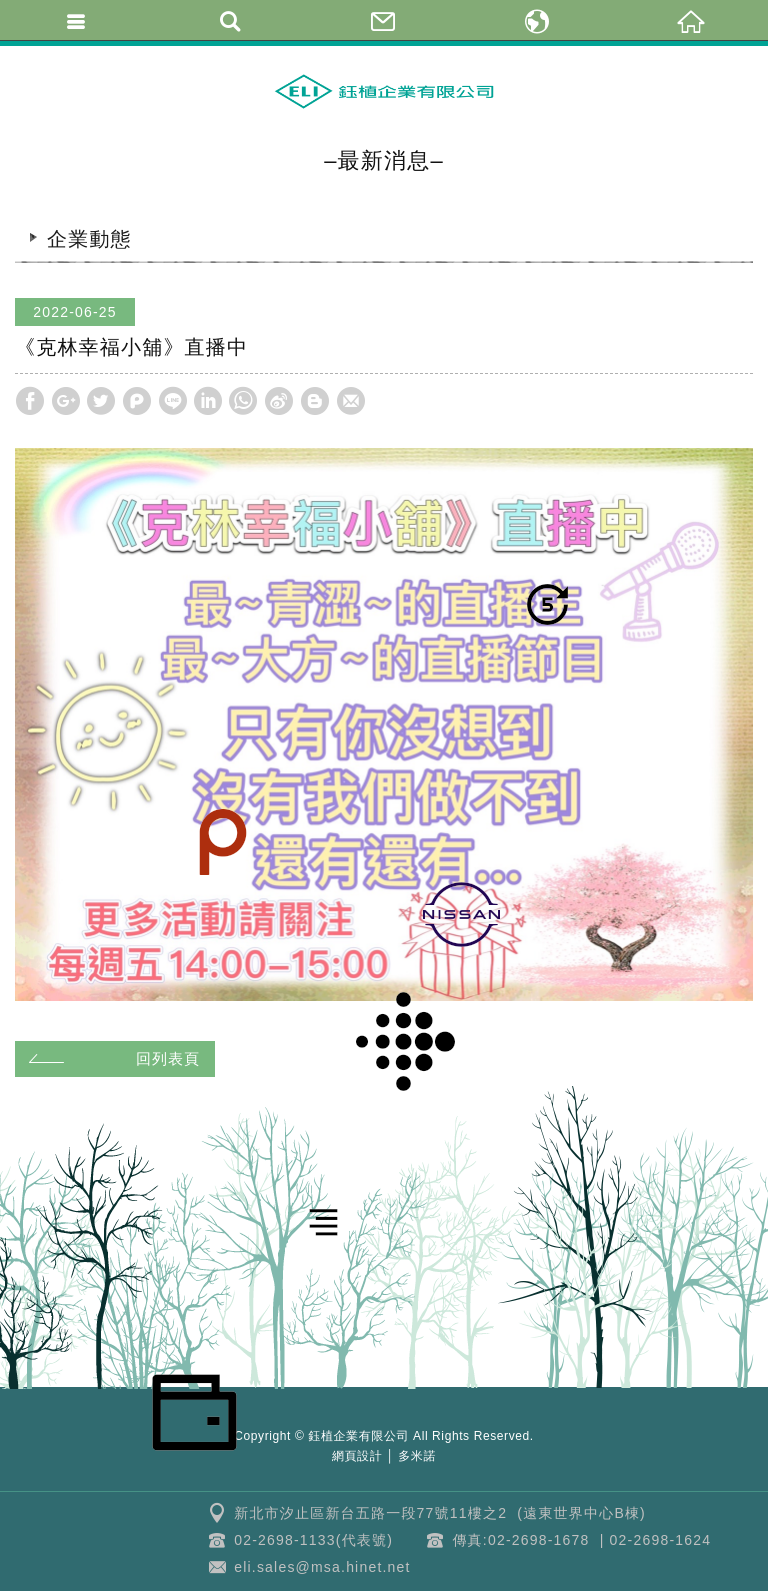 Image resolution: width=768 pixels, height=1591 pixels. What do you see at coordinates (405, 1041) in the screenshot?
I see `open the Fitbit app` at bounding box center [405, 1041].